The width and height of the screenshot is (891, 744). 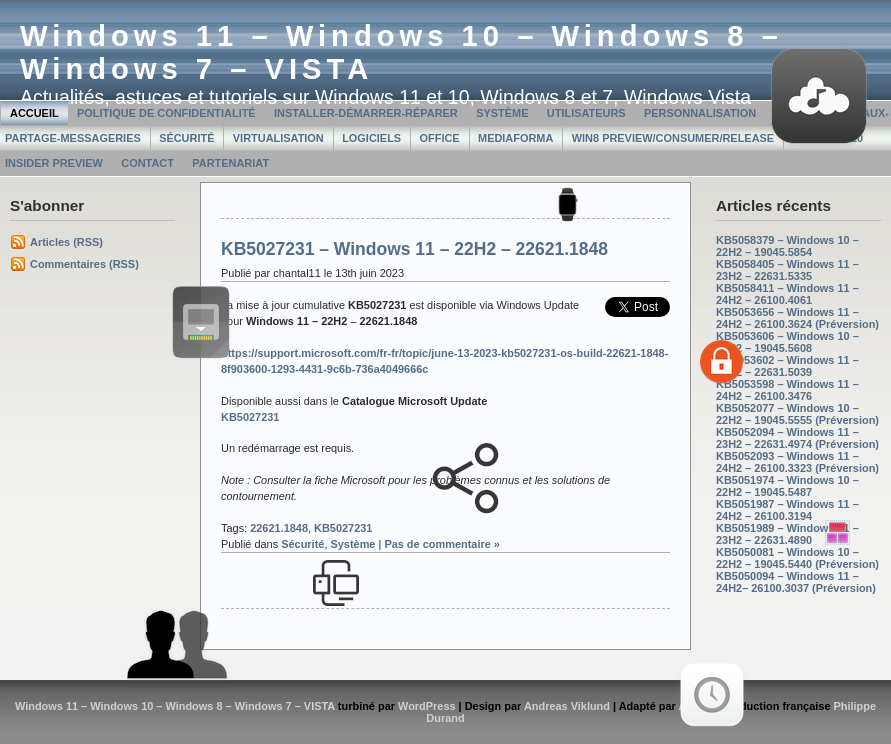 I want to click on select all items in the current view, so click(x=837, y=532).